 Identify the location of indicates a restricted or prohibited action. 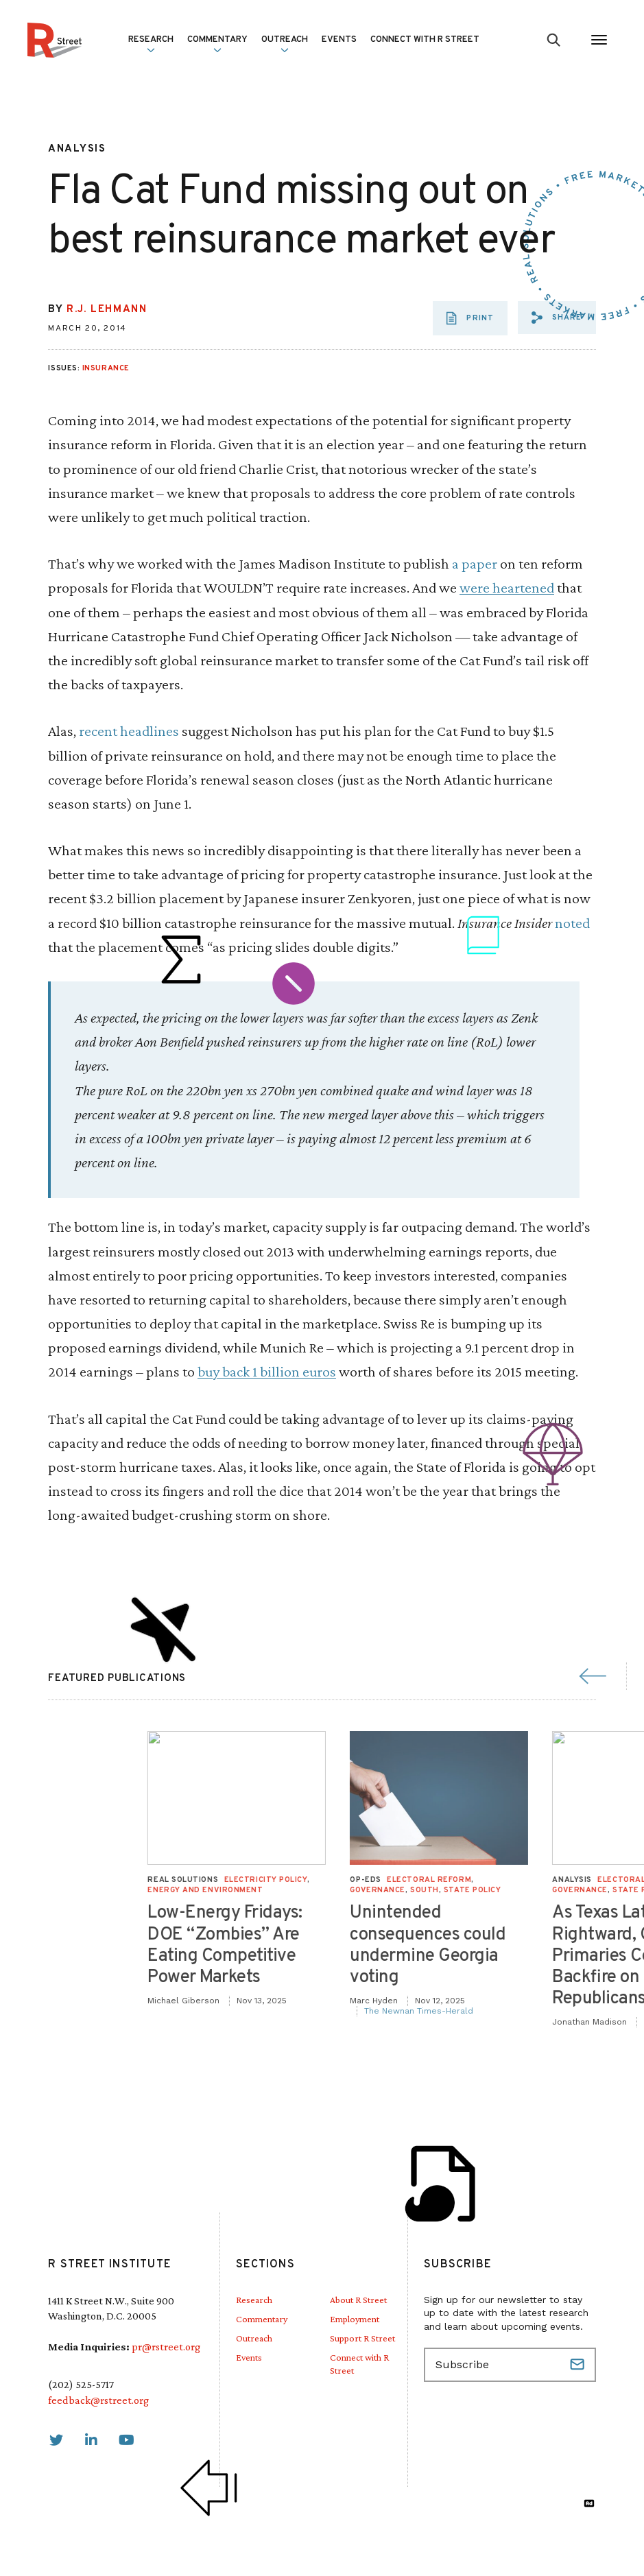
(294, 983).